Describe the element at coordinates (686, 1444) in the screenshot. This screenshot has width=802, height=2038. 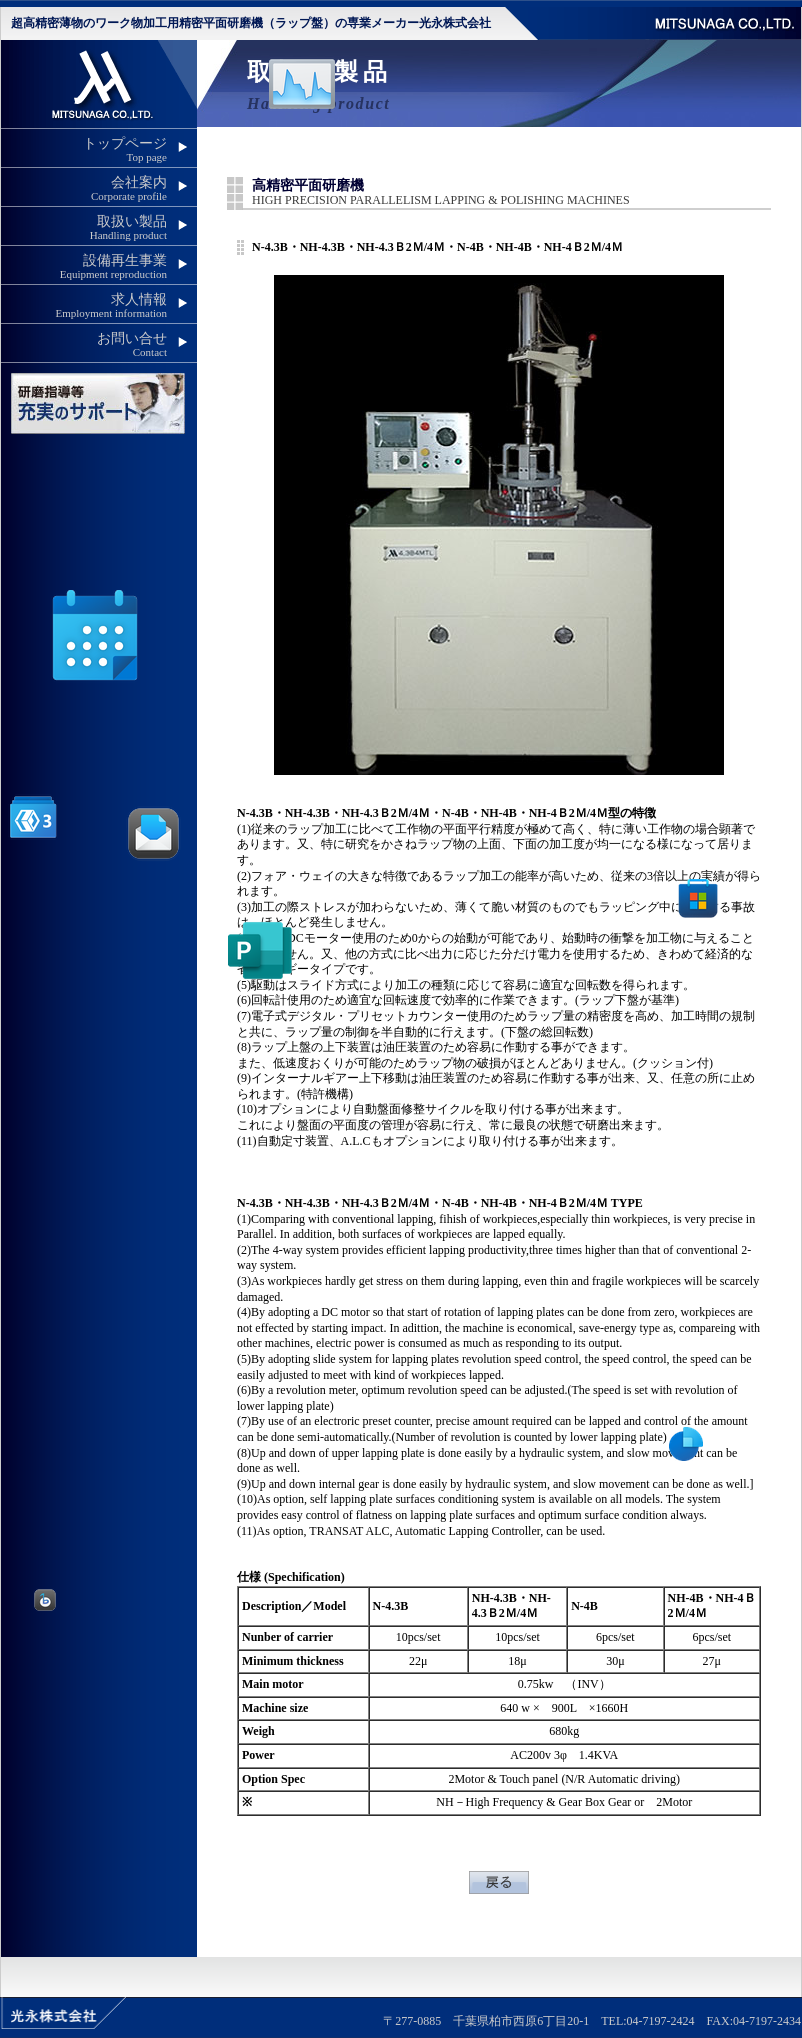
I see `open the sales app` at that location.